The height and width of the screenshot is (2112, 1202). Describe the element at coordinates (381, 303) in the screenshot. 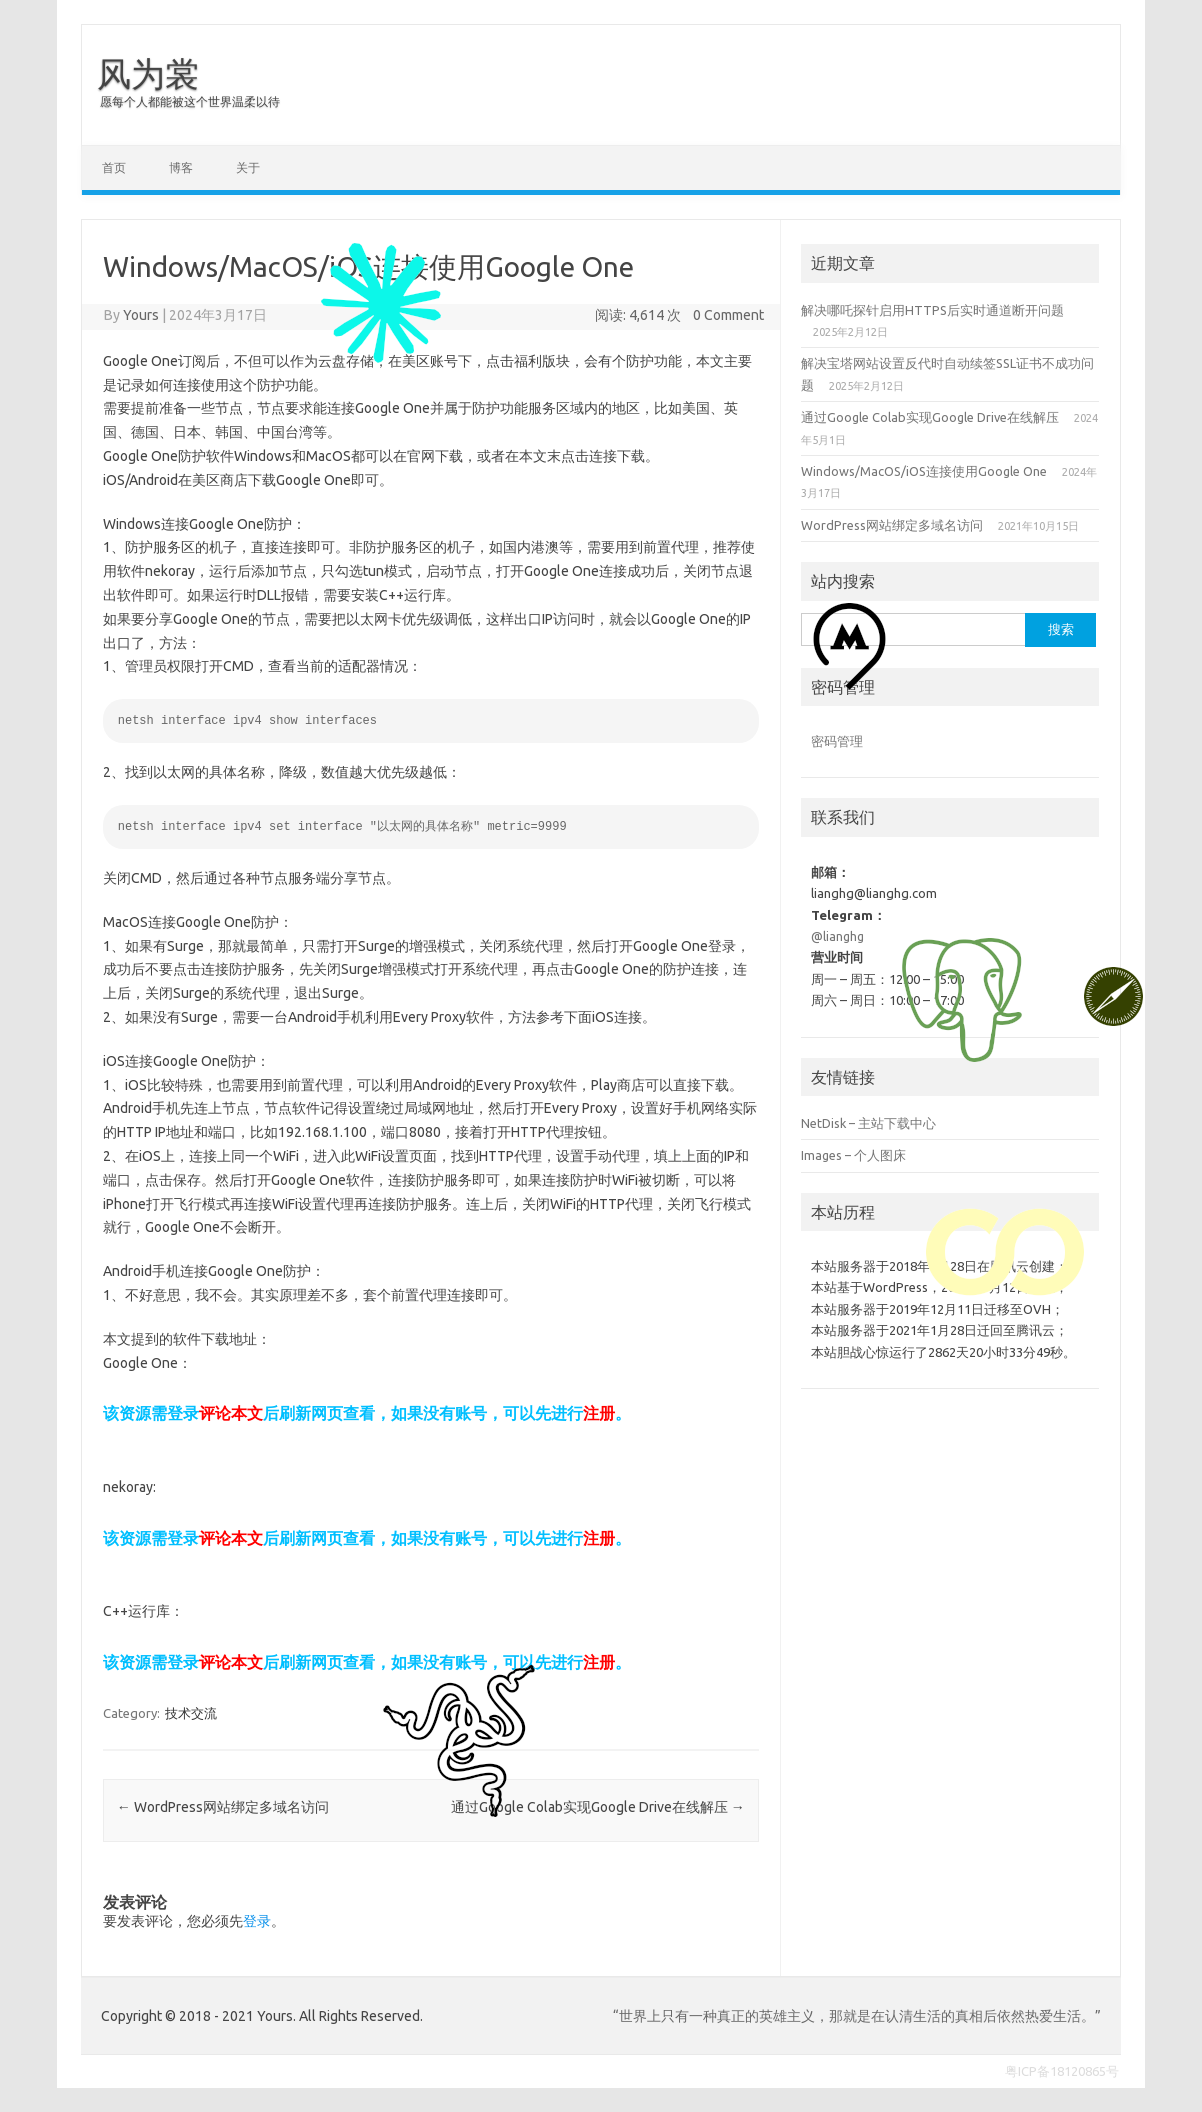

I see `open the Claude AI assistant app` at that location.